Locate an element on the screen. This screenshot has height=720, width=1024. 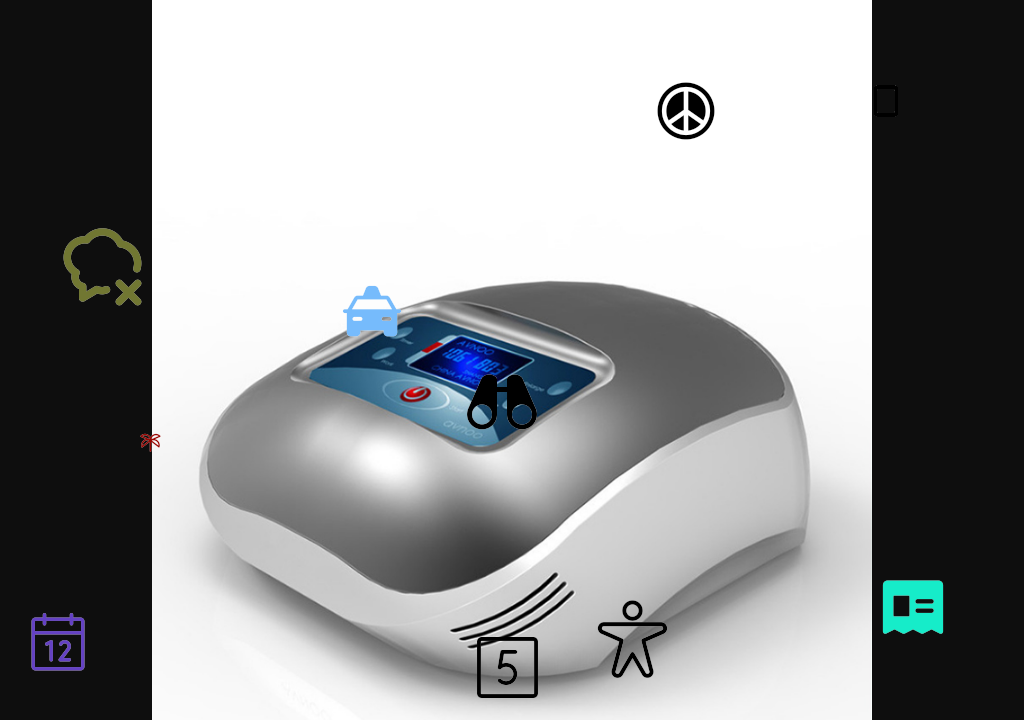
view calendar or scheduled events is located at coordinates (58, 644).